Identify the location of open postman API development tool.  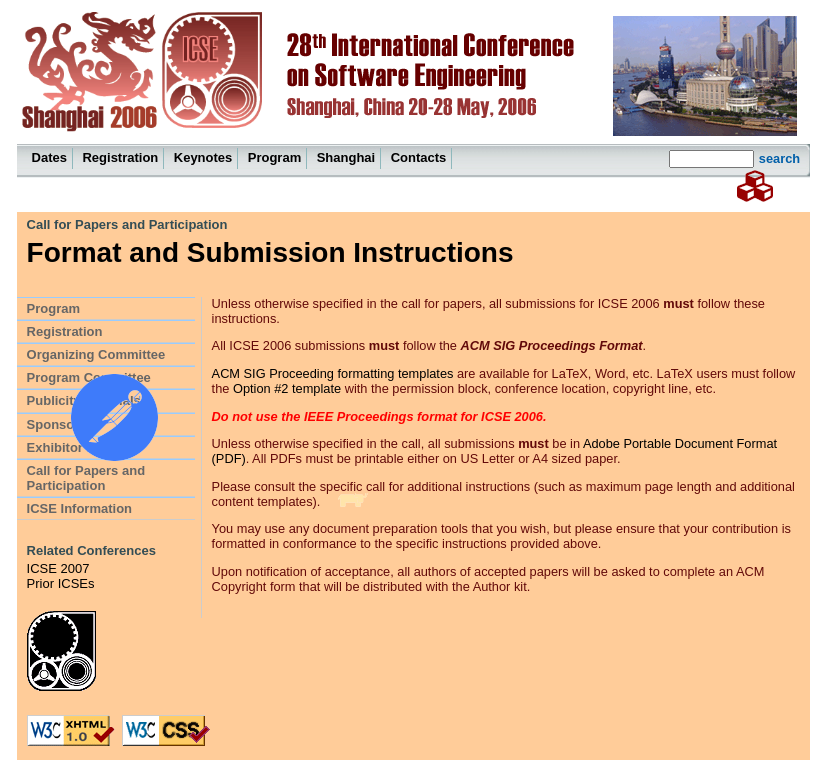
(114, 417).